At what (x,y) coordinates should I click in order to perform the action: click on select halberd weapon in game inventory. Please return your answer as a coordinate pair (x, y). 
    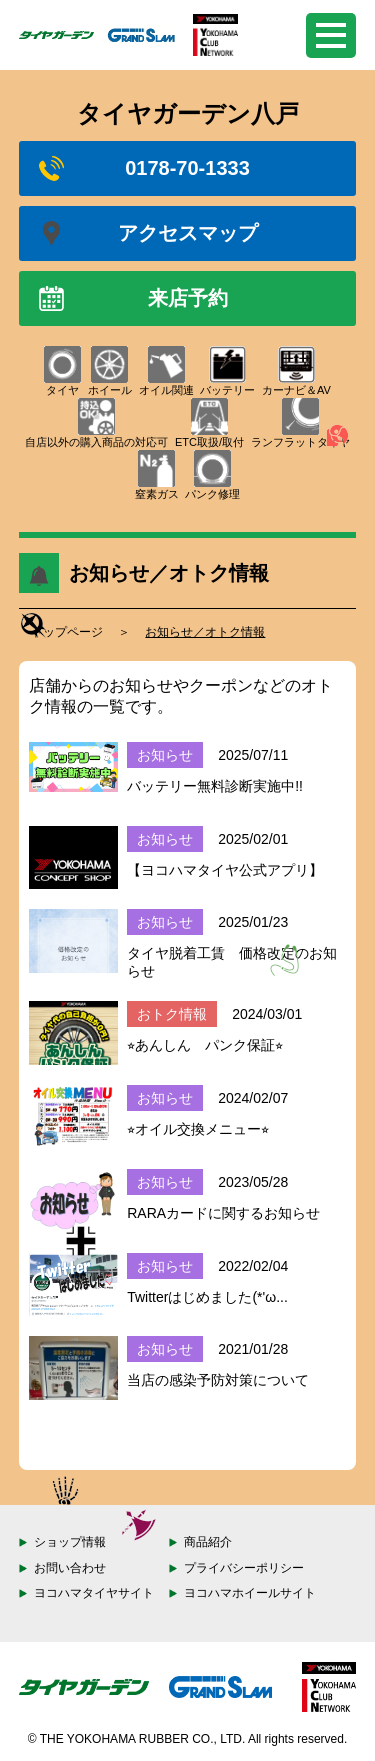
    Looking at the image, I should click on (139, 1525).